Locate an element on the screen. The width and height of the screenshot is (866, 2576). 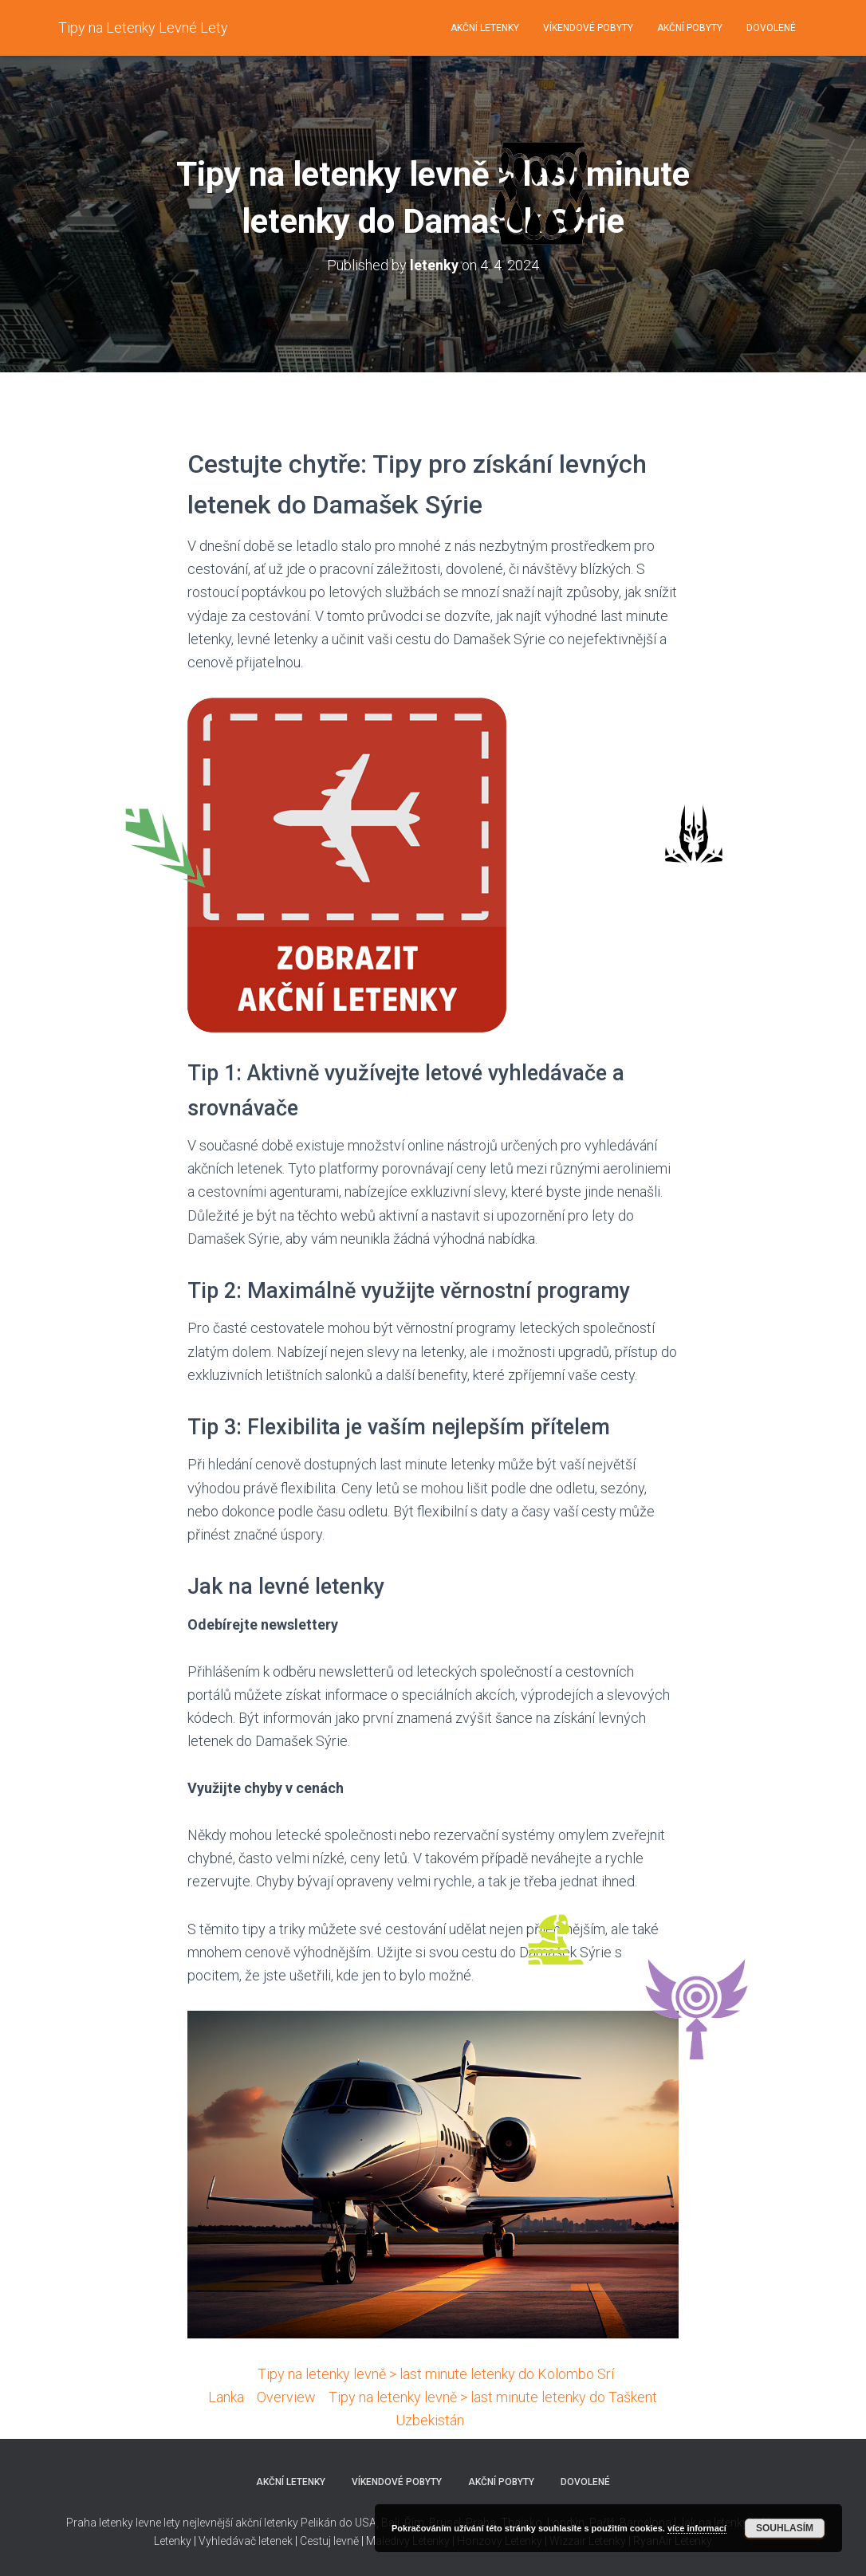
view dental health or teeth status is located at coordinates (543, 193).